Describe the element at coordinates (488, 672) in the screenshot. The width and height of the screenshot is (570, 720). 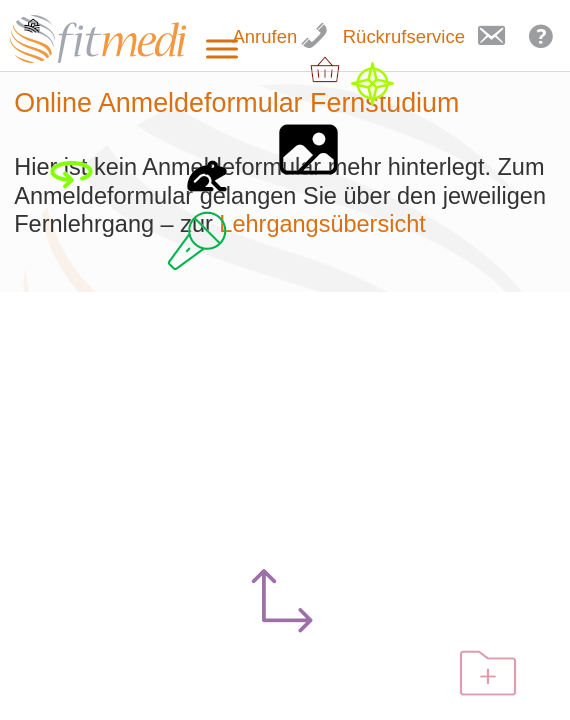
I see `create a new folder` at that location.